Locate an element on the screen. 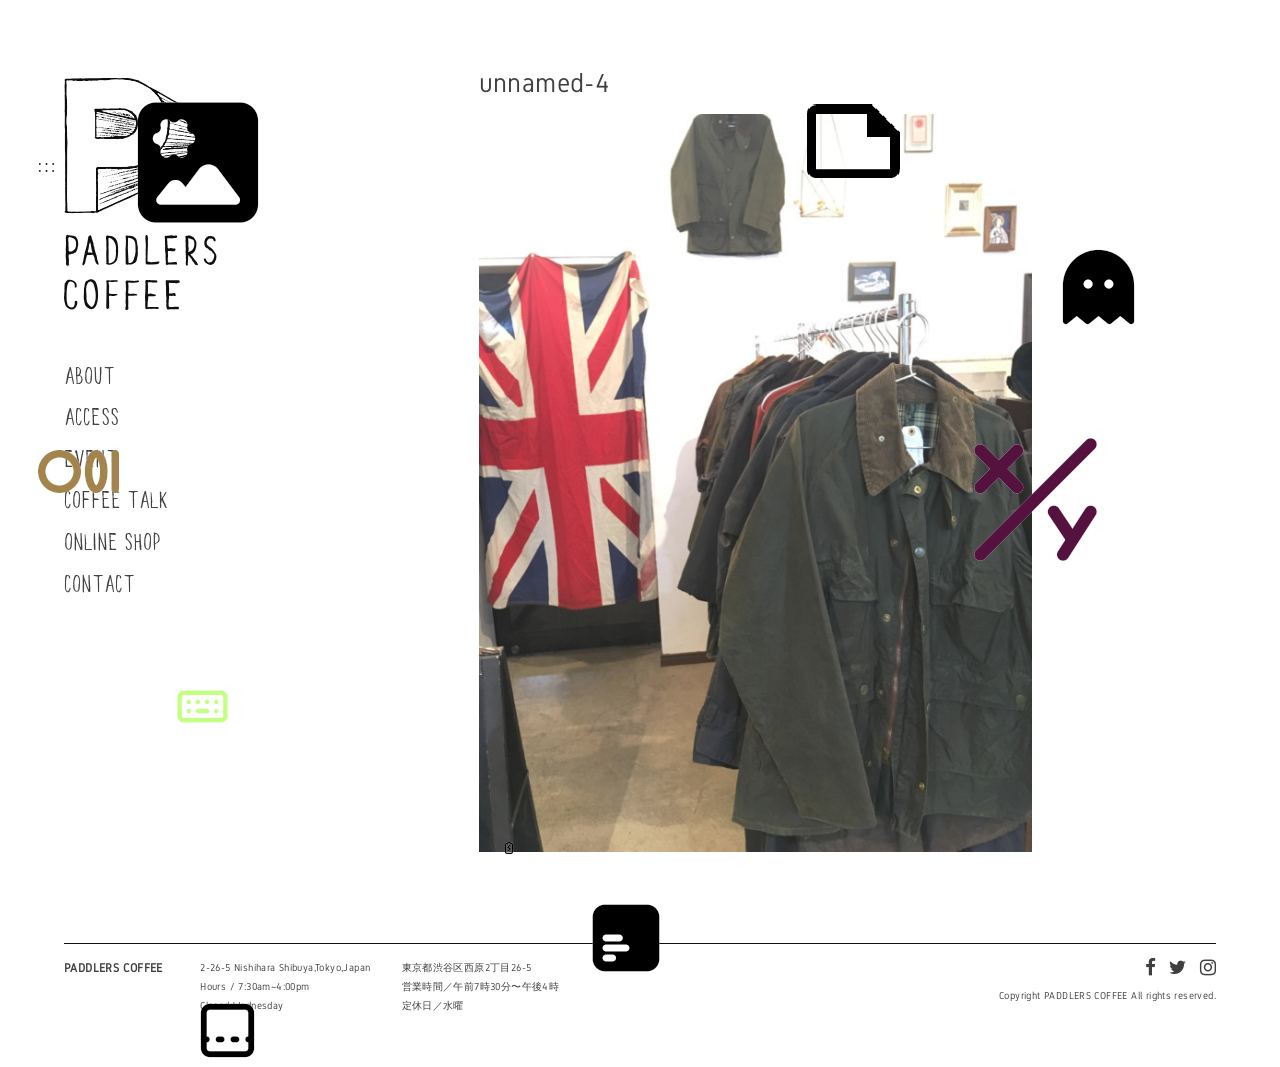  open the Medium app is located at coordinates (78, 471).